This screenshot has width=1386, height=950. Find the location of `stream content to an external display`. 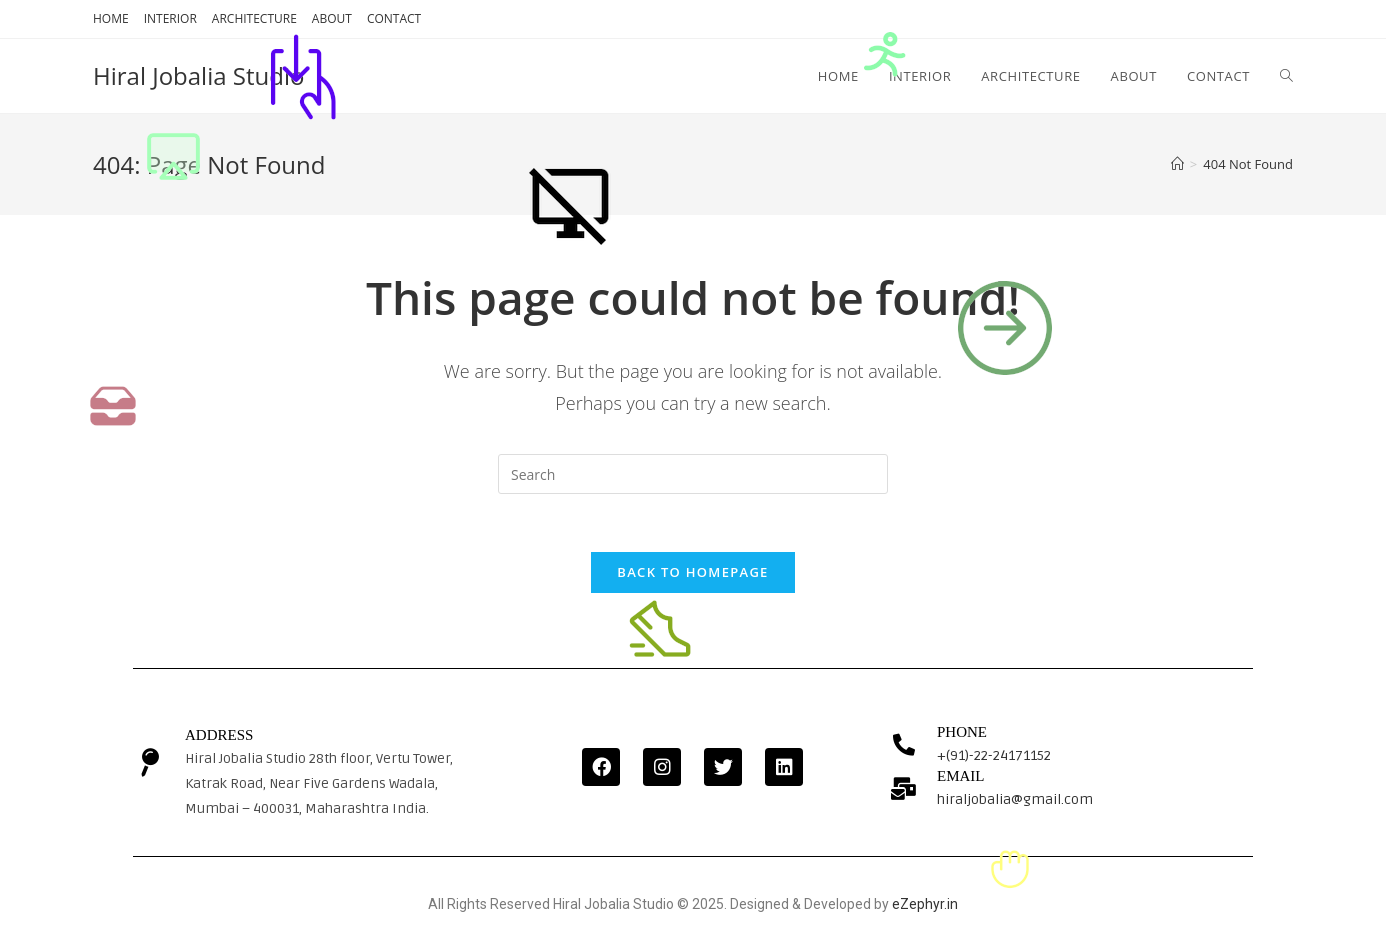

stream content to an external display is located at coordinates (173, 155).